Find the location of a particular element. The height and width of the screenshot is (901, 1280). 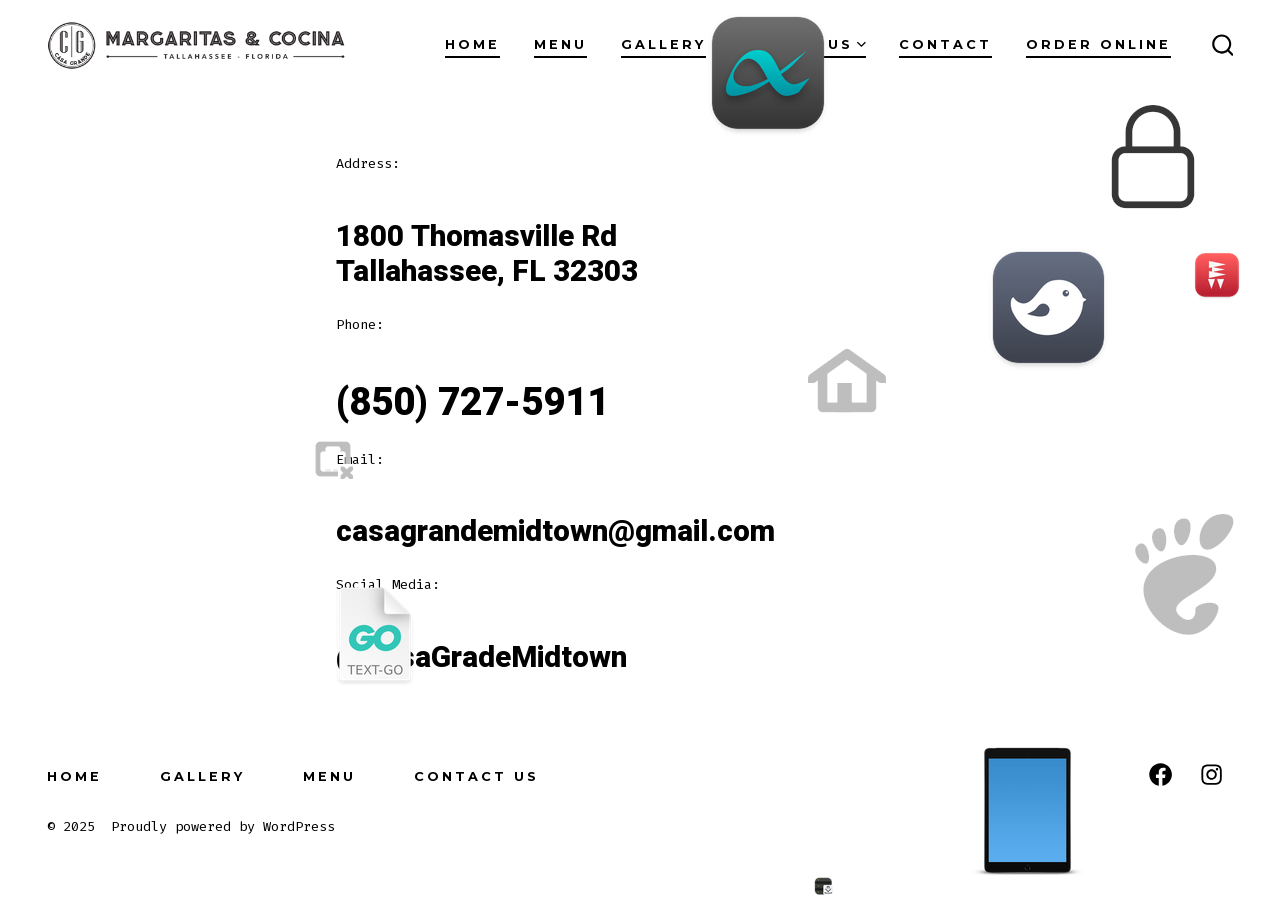

access the GNOME desktop home or start menu is located at coordinates (1180, 574).